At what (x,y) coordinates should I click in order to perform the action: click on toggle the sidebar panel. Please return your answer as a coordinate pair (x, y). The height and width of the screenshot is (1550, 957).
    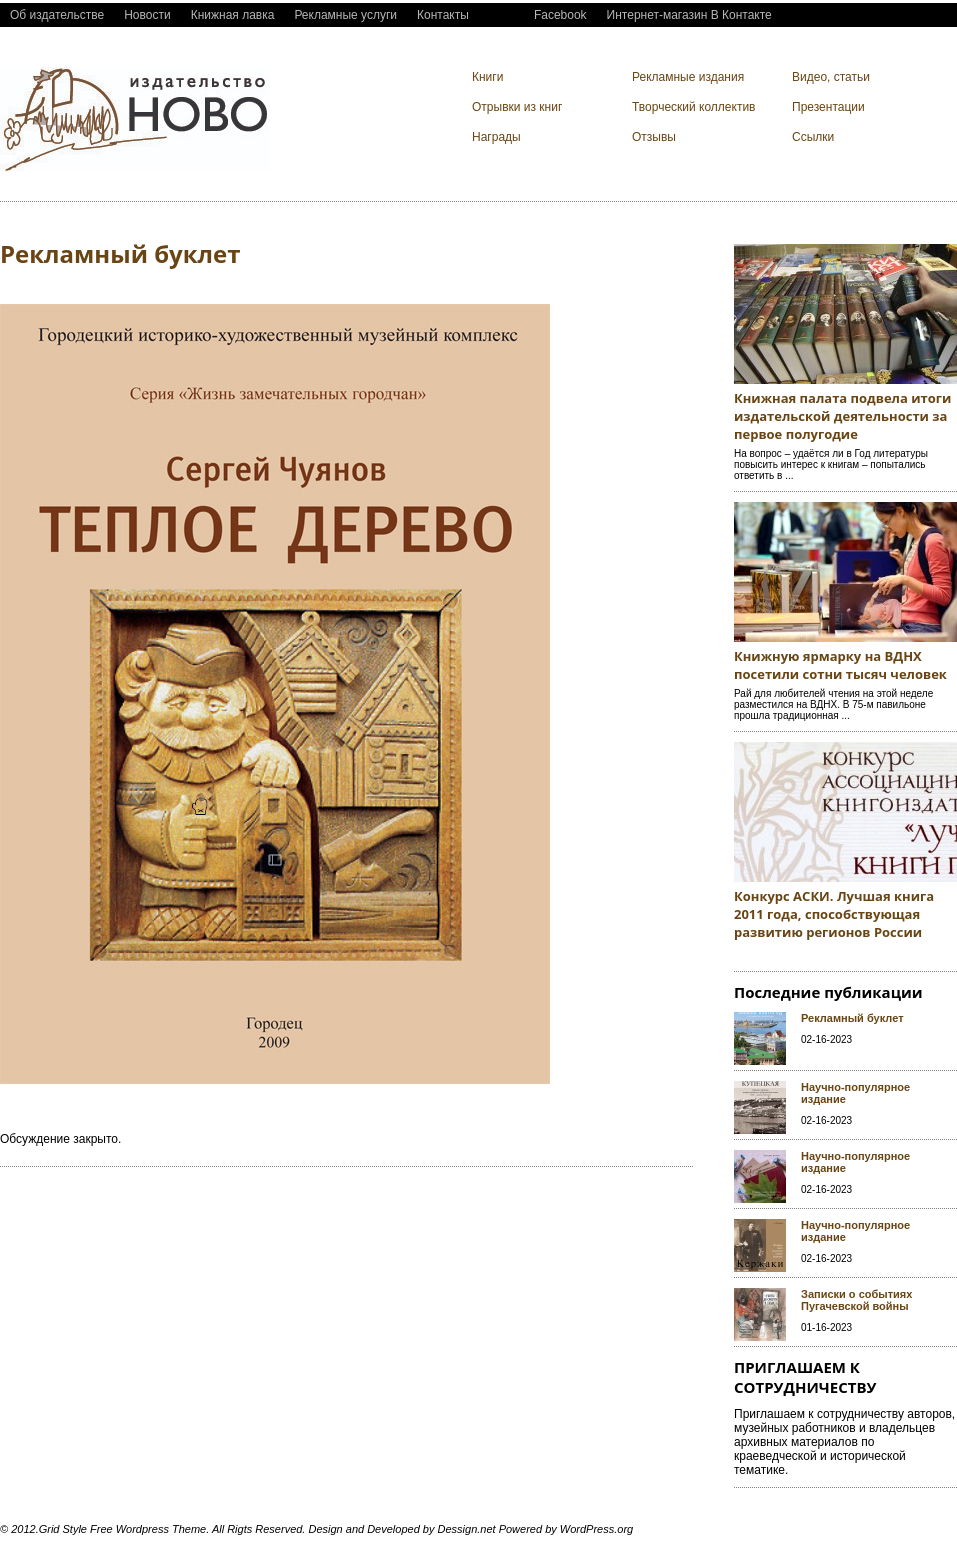
    Looking at the image, I should click on (275, 860).